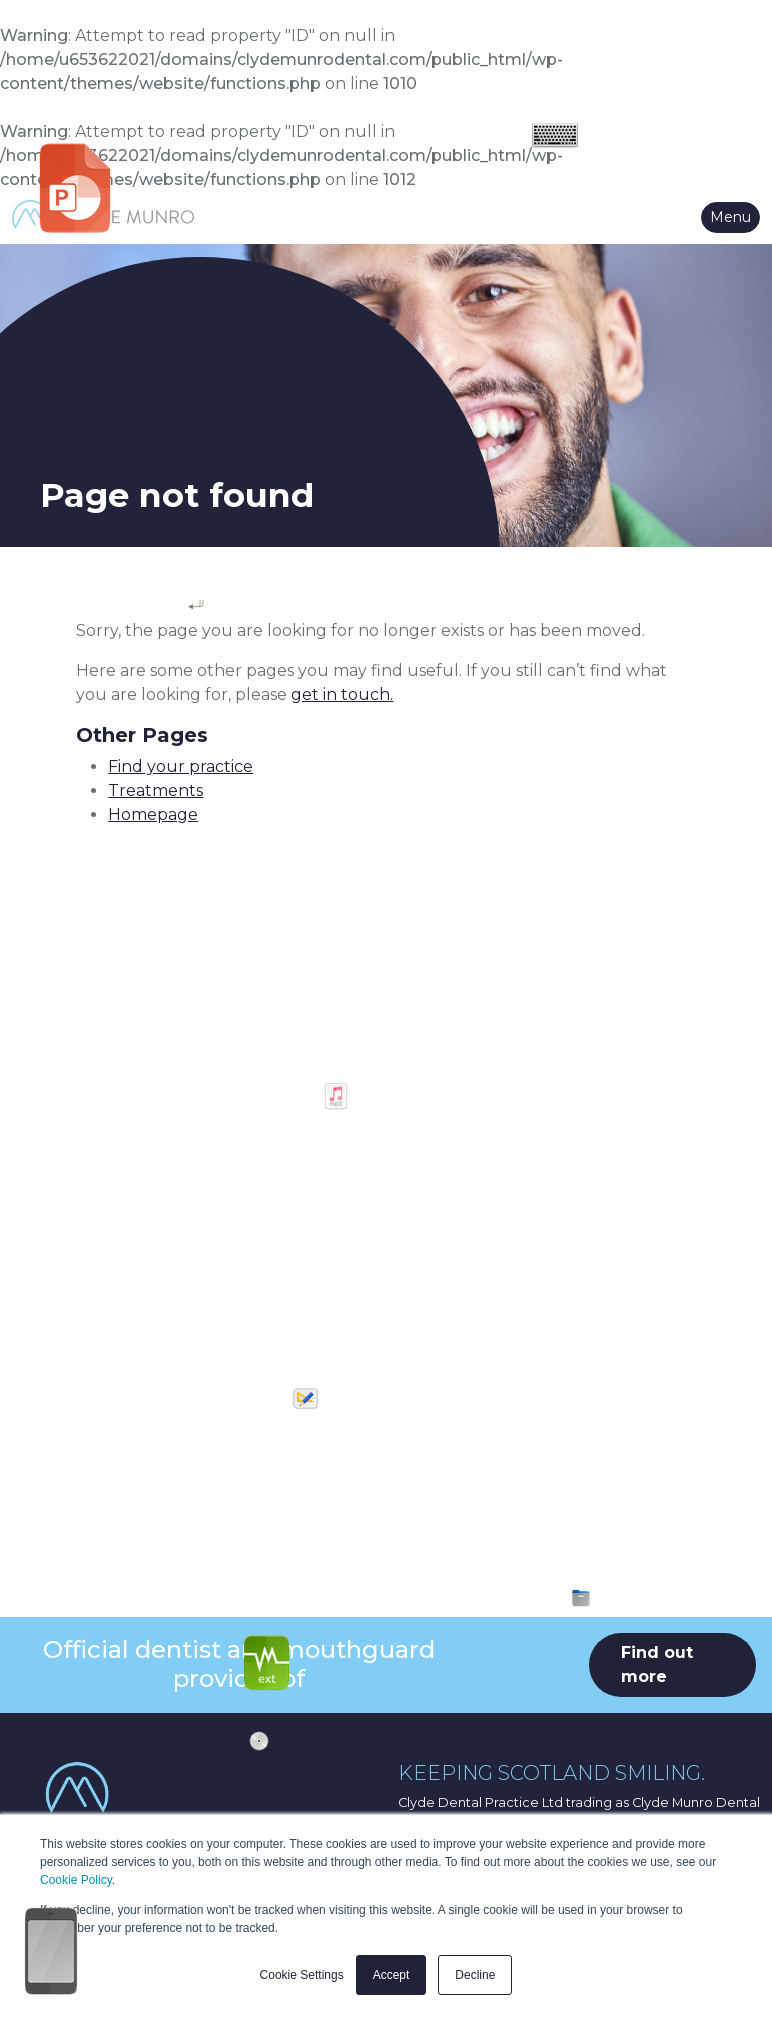  Describe the element at coordinates (336, 1096) in the screenshot. I see `an mp3 audio file` at that location.